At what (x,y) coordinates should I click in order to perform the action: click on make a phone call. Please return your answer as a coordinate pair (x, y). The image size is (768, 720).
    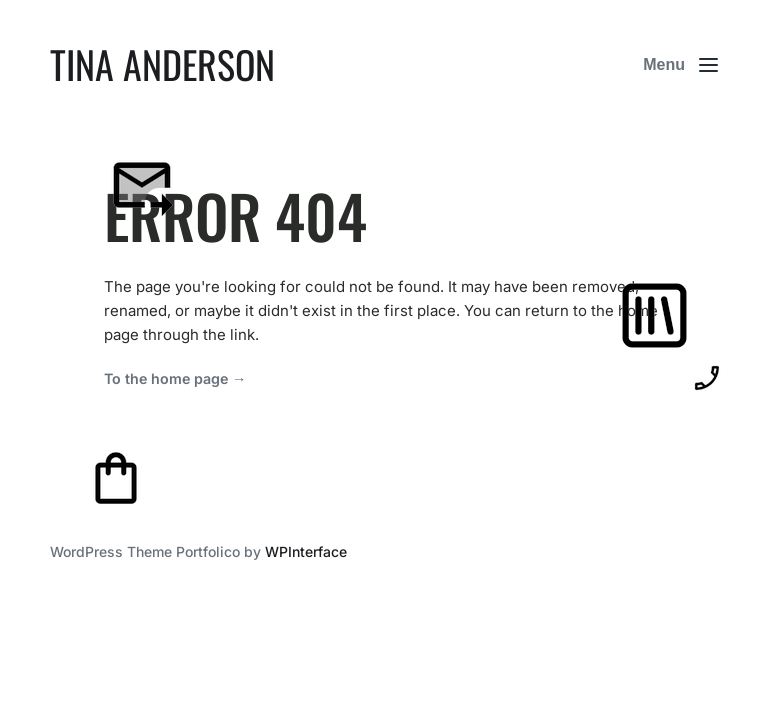
    Looking at the image, I should click on (707, 378).